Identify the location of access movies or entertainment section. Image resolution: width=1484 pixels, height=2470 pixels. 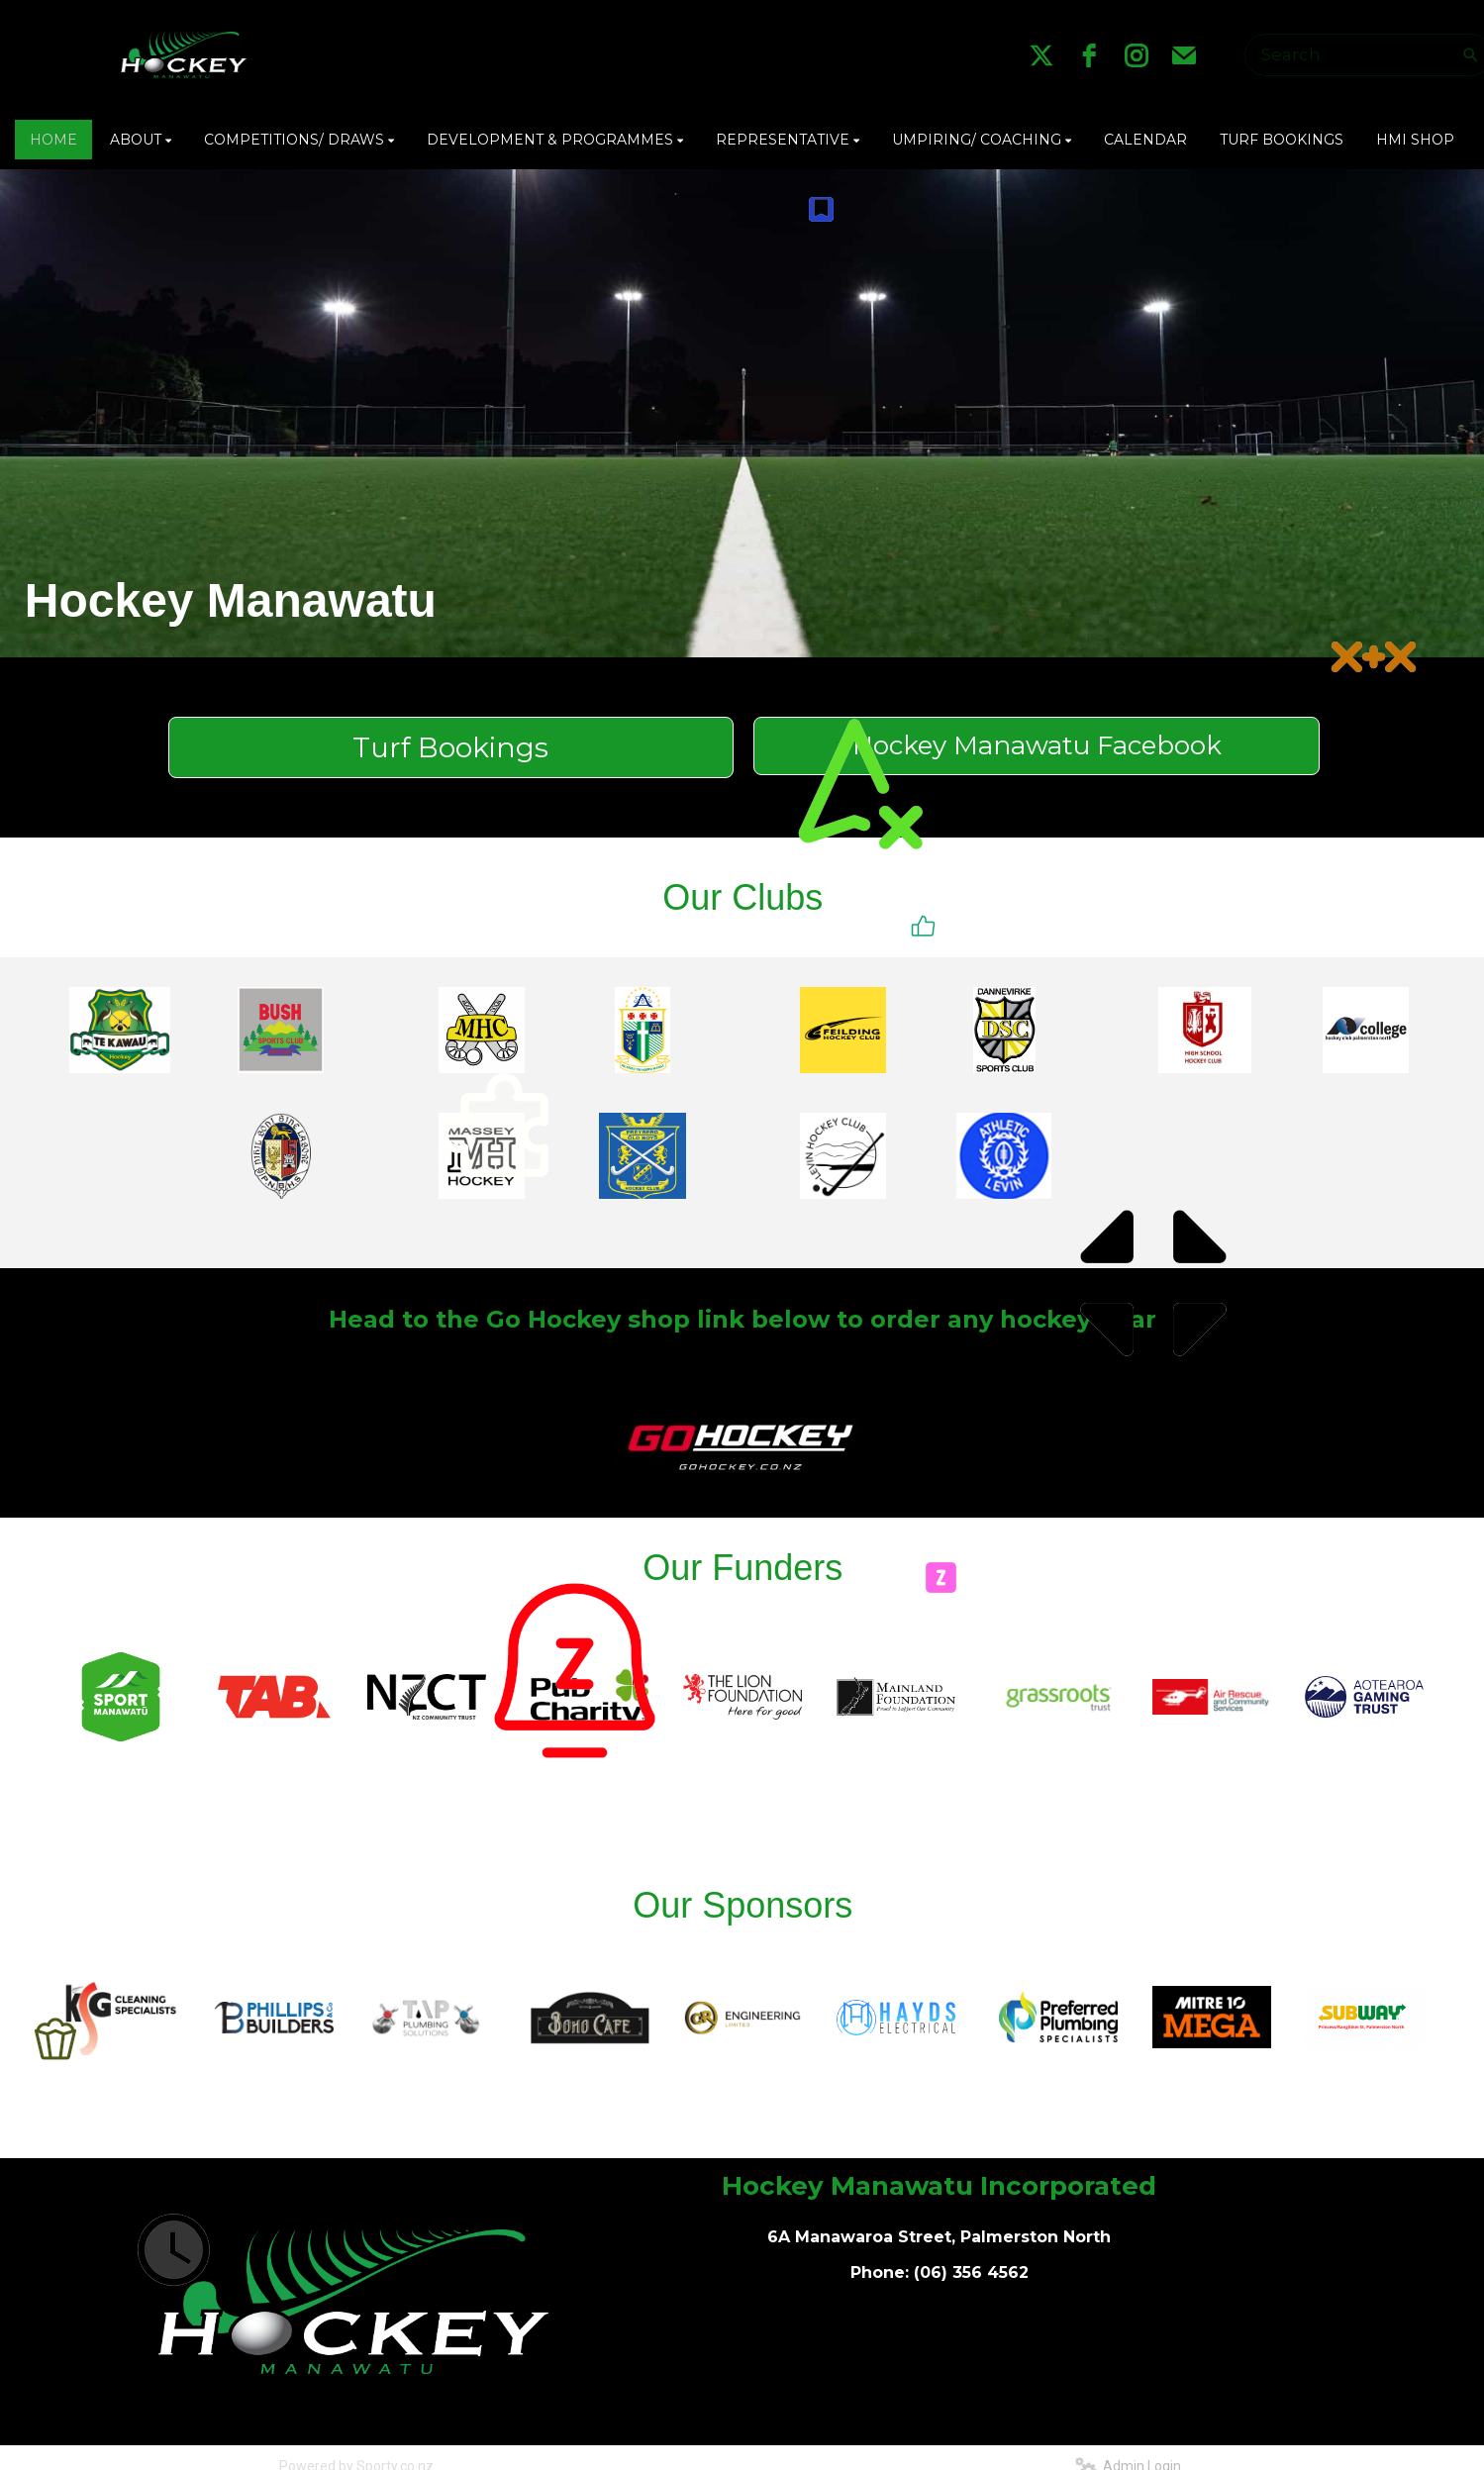
(55, 2040).